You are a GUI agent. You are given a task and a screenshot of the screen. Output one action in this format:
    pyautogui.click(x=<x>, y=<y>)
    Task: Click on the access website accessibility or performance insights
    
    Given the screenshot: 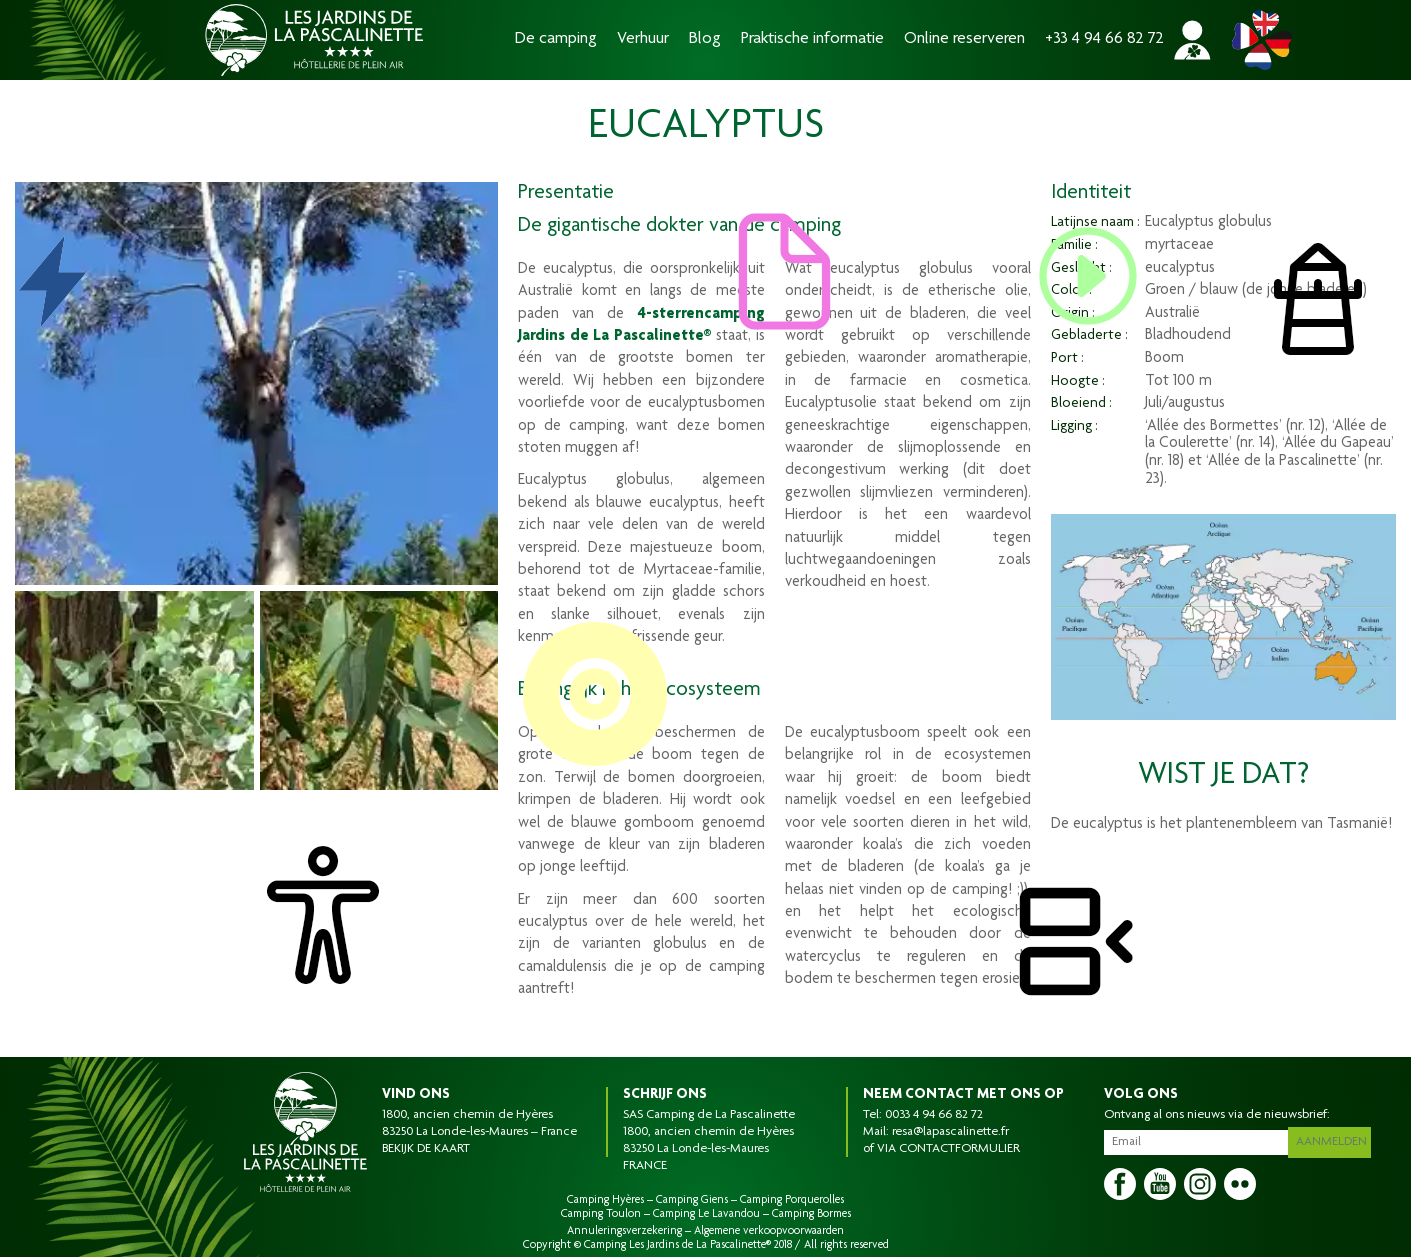 What is the action you would take?
    pyautogui.click(x=1318, y=303)
    